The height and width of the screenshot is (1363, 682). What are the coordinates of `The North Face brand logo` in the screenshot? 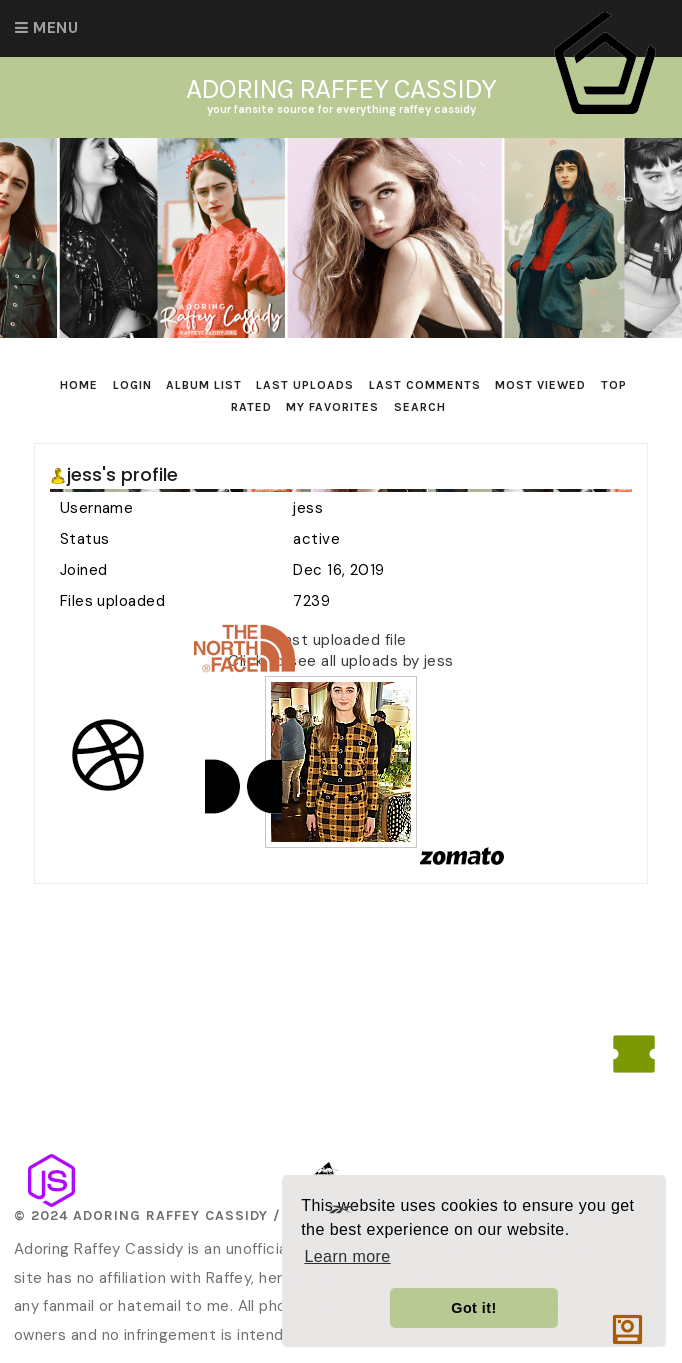 It's located at (244, 648).